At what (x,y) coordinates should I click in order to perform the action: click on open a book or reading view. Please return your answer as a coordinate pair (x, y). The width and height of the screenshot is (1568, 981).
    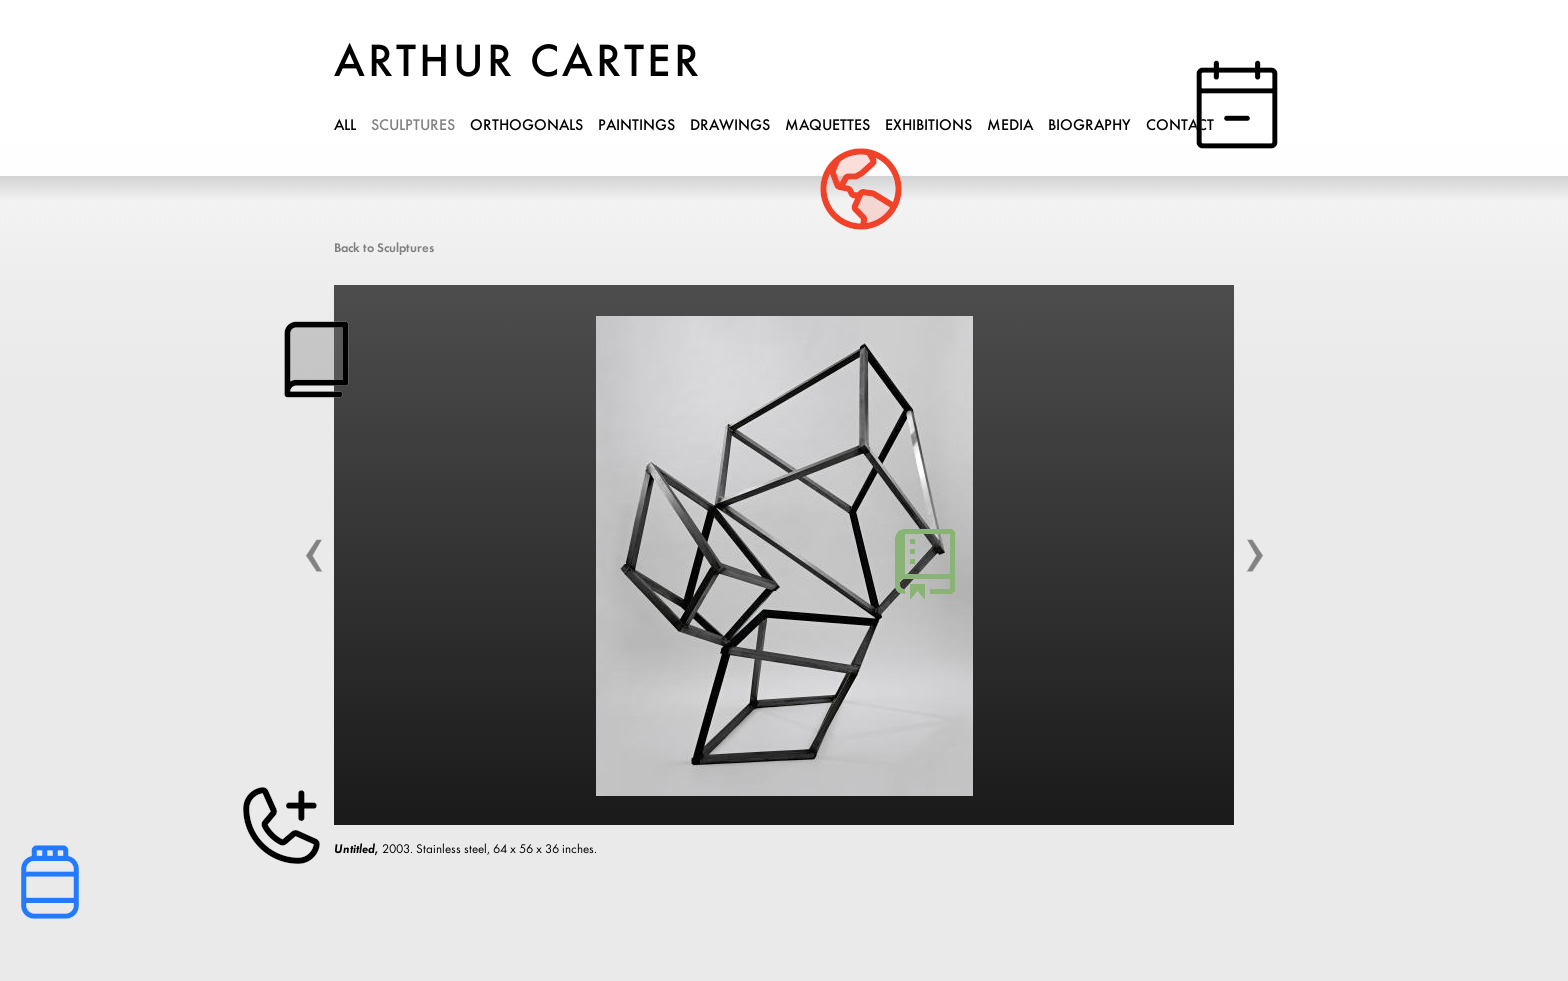
    Looking at the image, I should click on (316, 359).